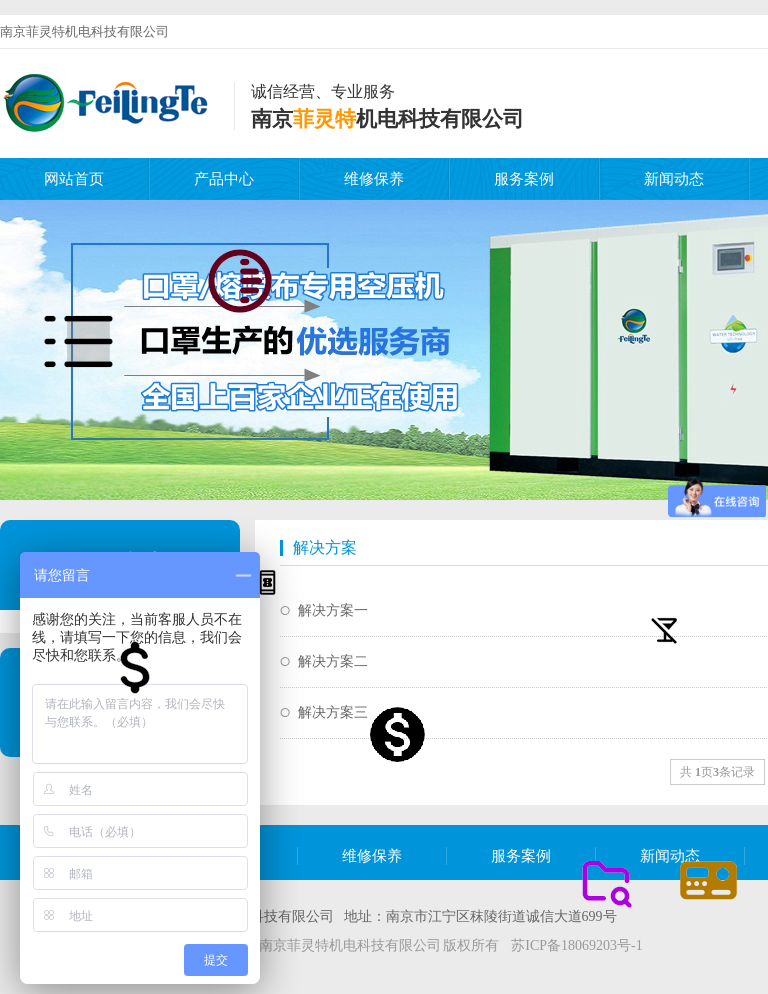 Image resolution: width=768 pixels, height=994 pixels. Describe the element at coordinates (240, 281) in the screenshot. I see `toggle shadow effects on an element` at that location.